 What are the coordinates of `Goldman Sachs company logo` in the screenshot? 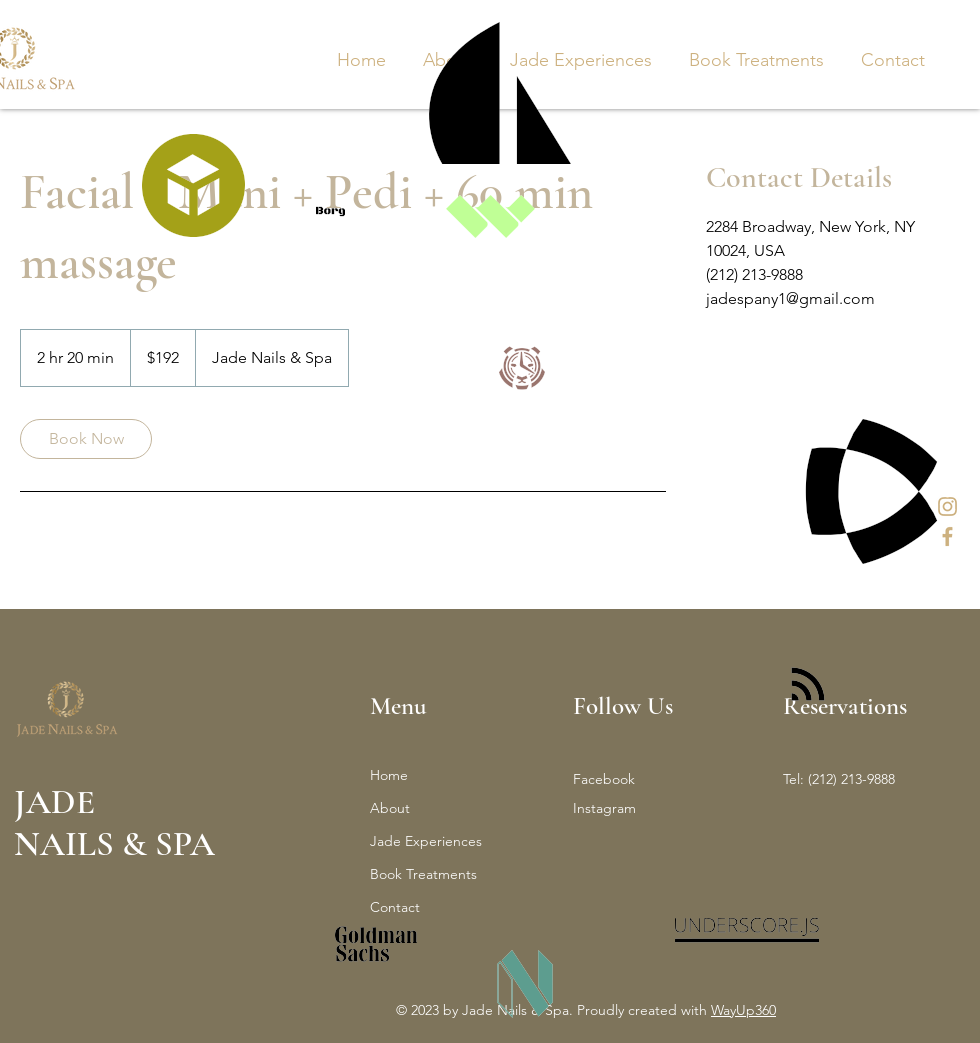 It's located at (376, 944).